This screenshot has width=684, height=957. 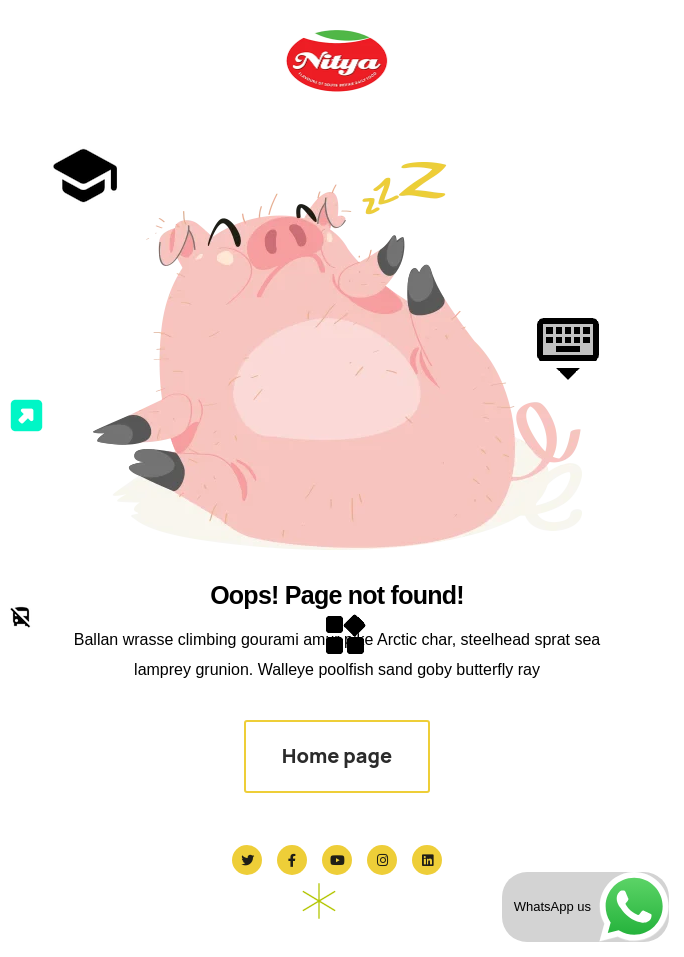 I want to click on indicates a required field in a form, so click(x=319, y=901).